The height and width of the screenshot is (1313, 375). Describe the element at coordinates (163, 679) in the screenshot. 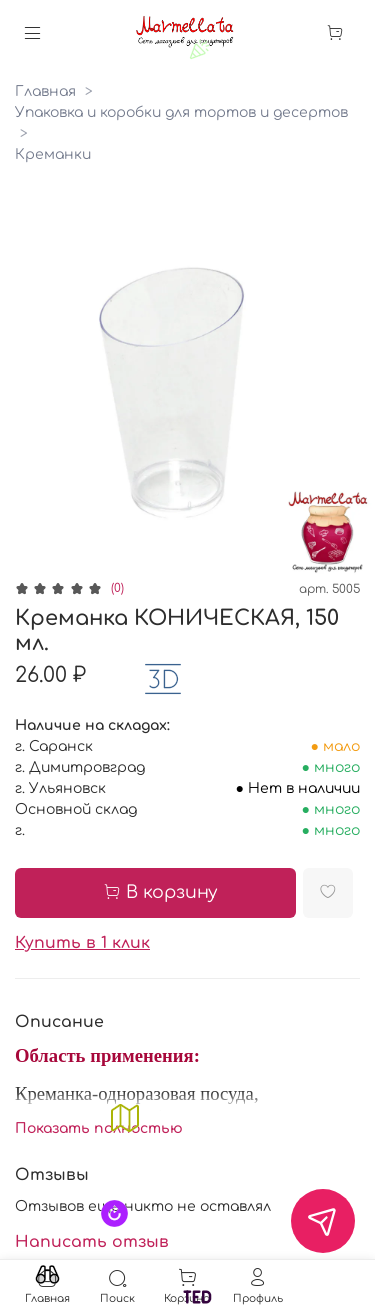

I see `toggle 3D view mode` at that location.